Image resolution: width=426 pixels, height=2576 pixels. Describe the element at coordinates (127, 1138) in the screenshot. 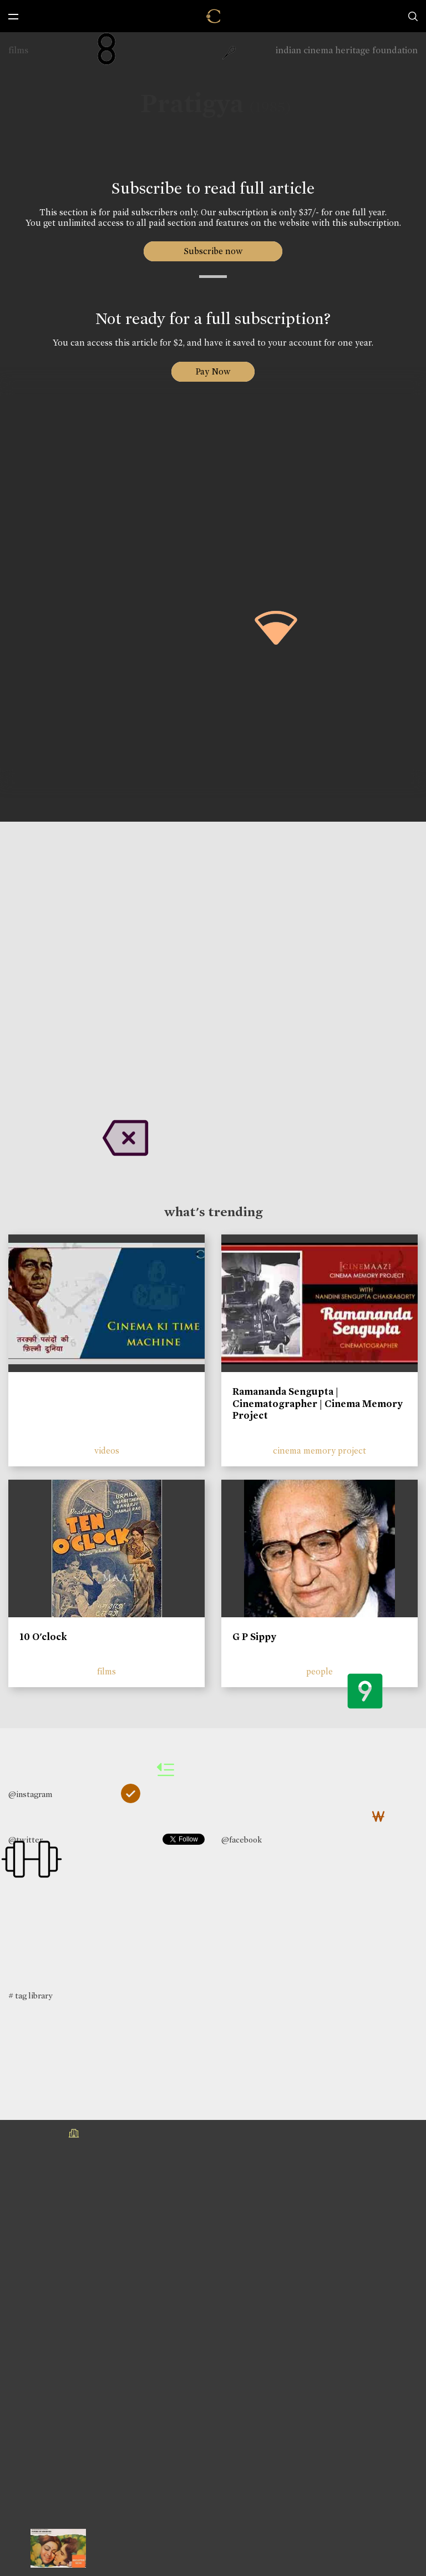

I see `delete the previous character` at that location.